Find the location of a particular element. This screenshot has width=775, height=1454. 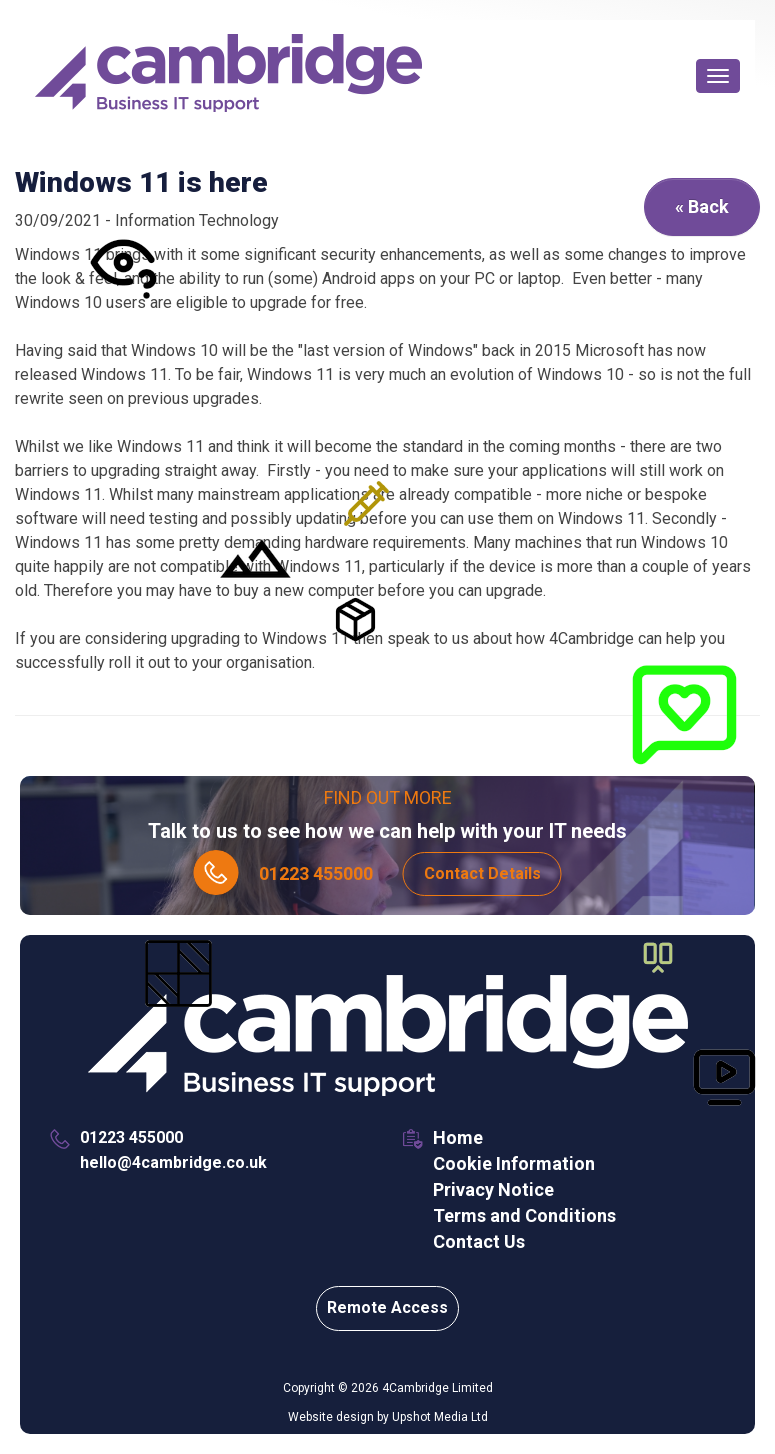

play video or stream content on TV is located at coordinates (724, 1077).